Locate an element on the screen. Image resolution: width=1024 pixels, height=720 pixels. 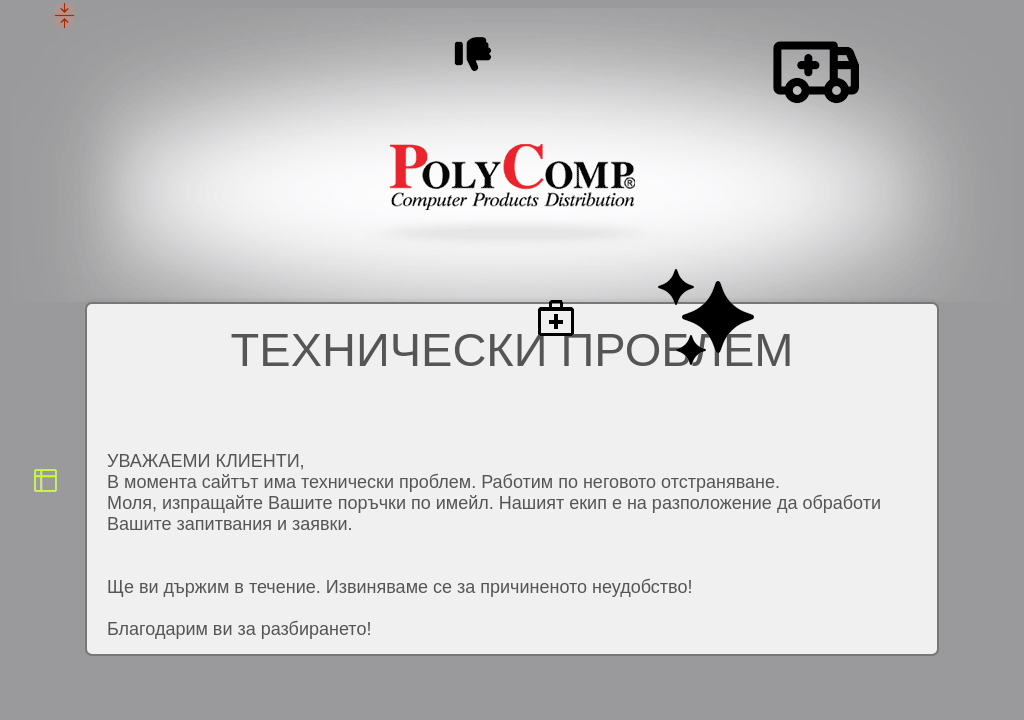
view data in table format is located at coordinates (45, 480).